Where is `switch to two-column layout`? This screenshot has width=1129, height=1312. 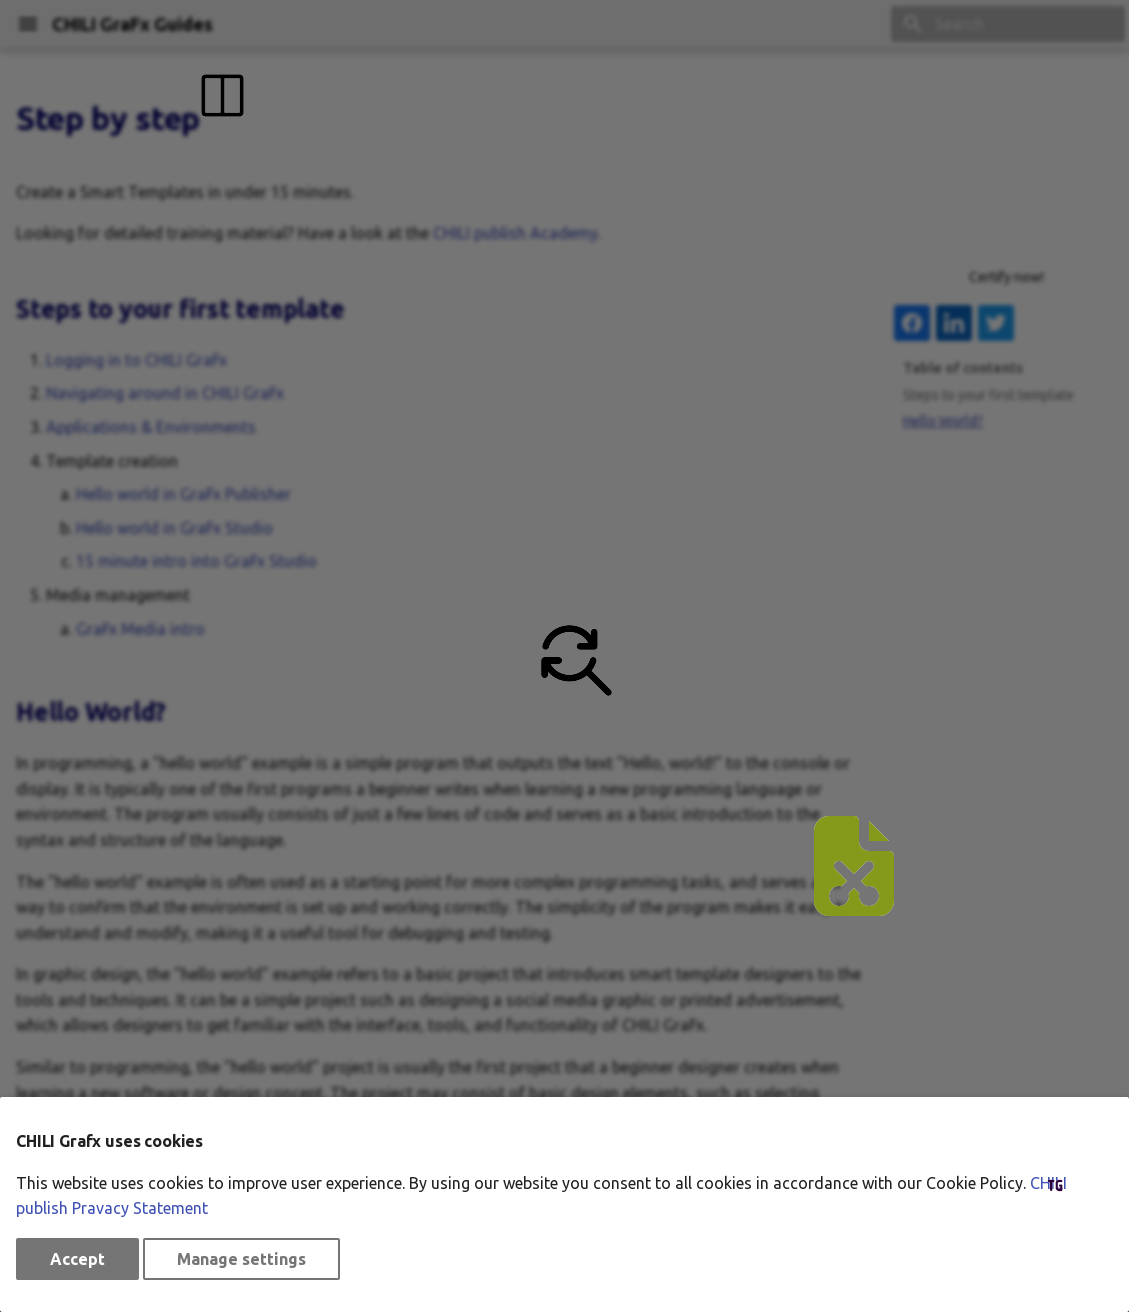 switch to two-column layout is located at coordinates (222, 95).